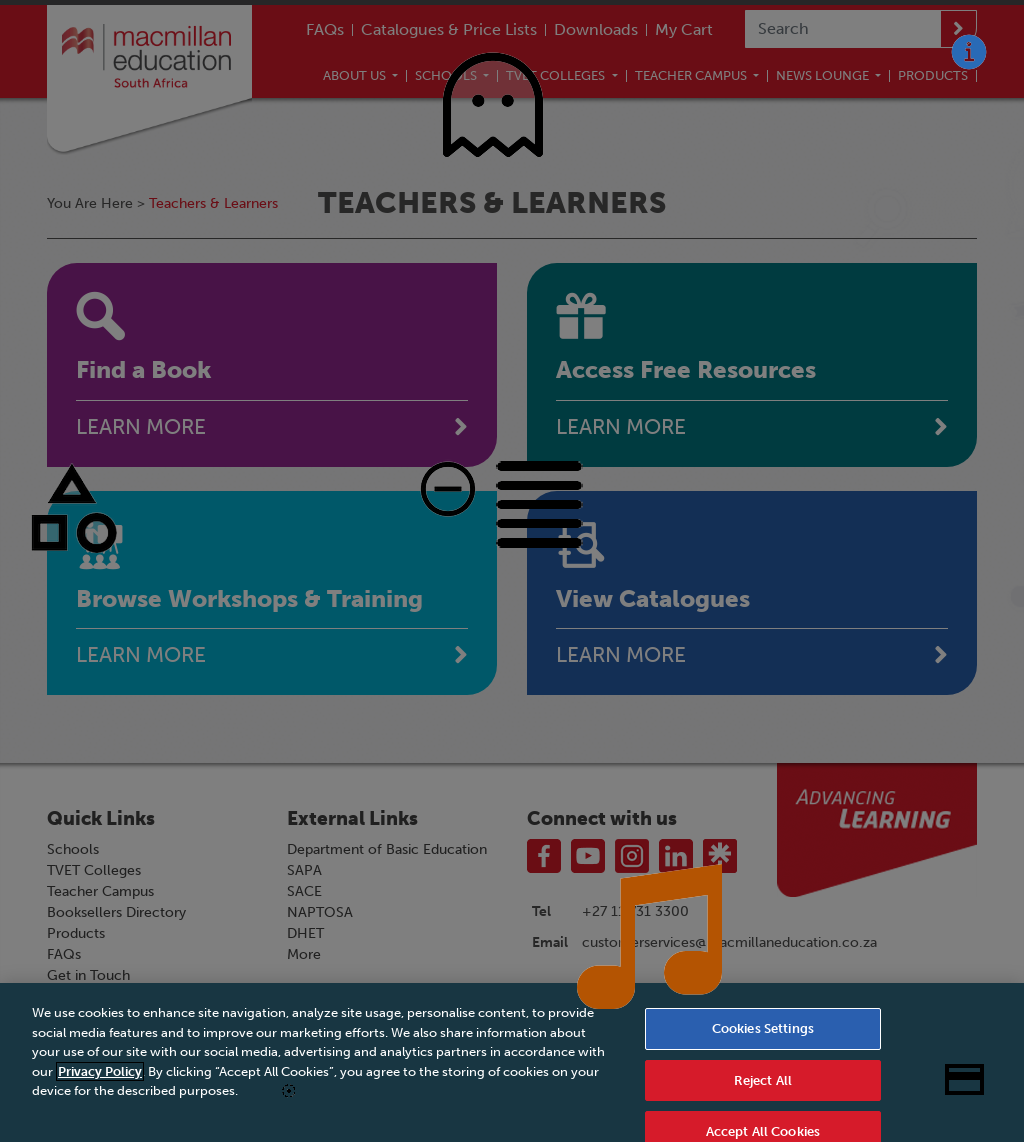 The height and width of the screenshot is (1142, 1024). What do you see at coordinates (969, 52) in the screenshot?
I see `view more information or details` at bounding box center [969, 52].